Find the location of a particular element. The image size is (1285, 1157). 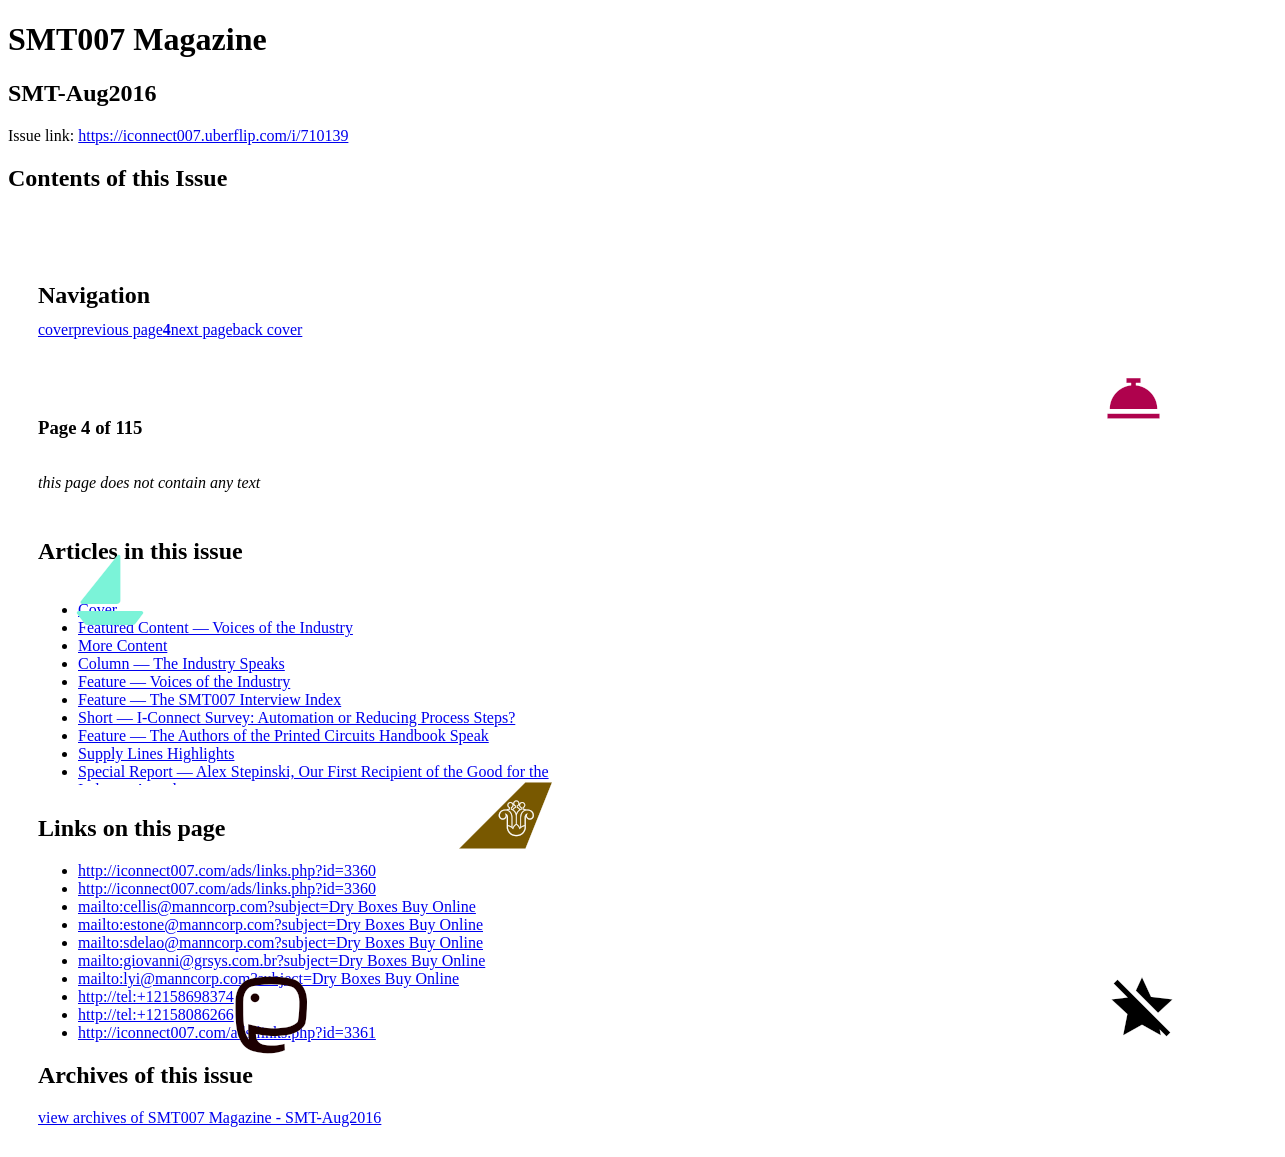

open mastodon app is located at coordinates (270, 1015).